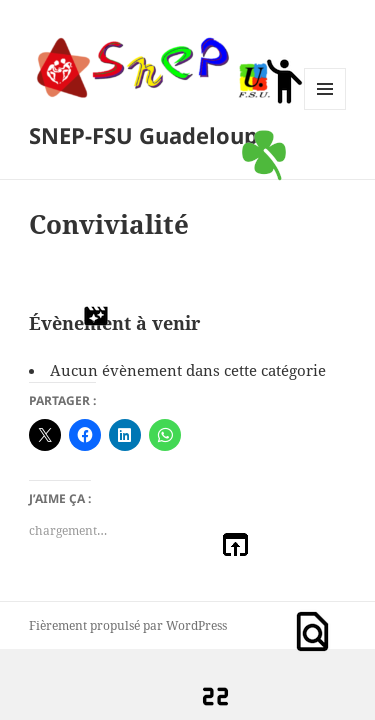 This screenshot has width=375, height=720. Describe the element at coordinates (235, 544) in the screenshot. I see `open link in browser` at that location.